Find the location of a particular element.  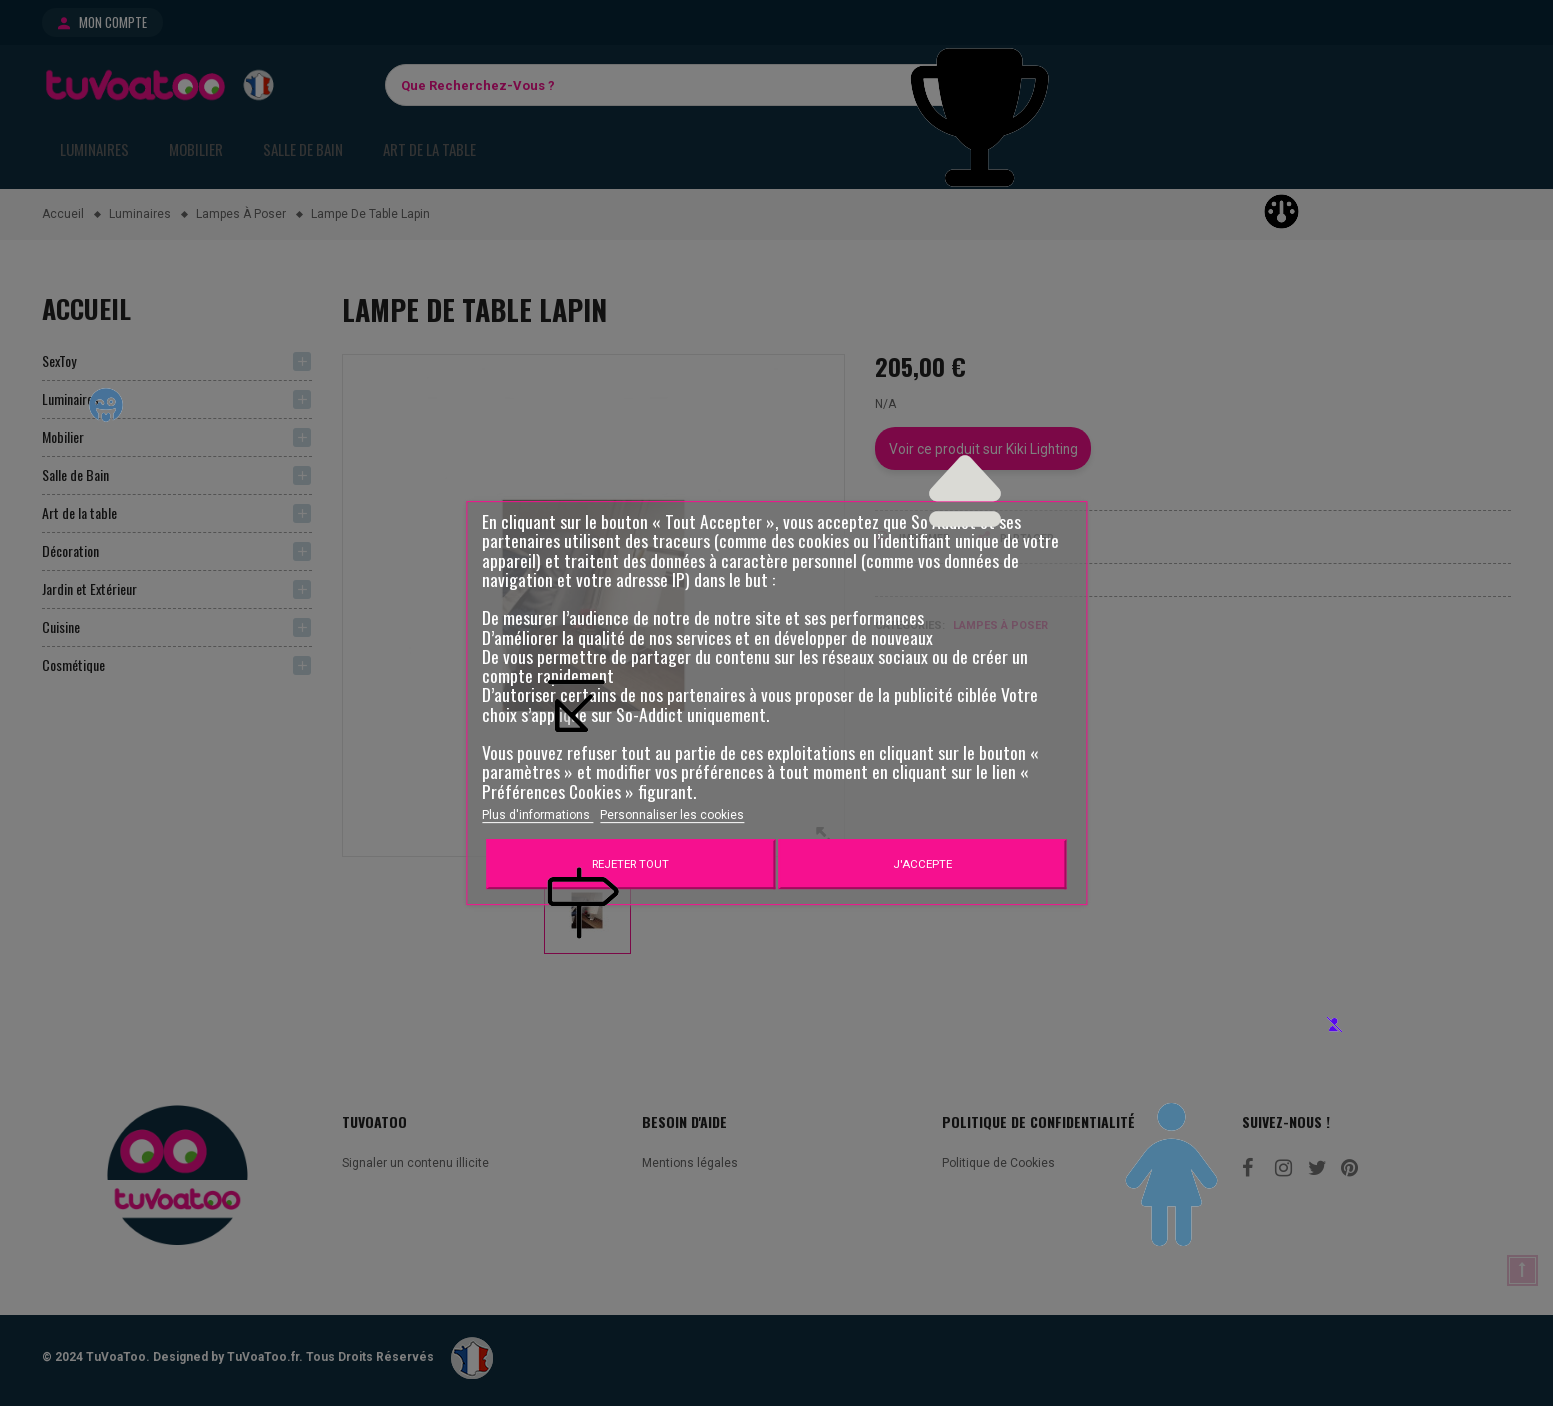

eject media or removable device is located at coordinates (965, 491).